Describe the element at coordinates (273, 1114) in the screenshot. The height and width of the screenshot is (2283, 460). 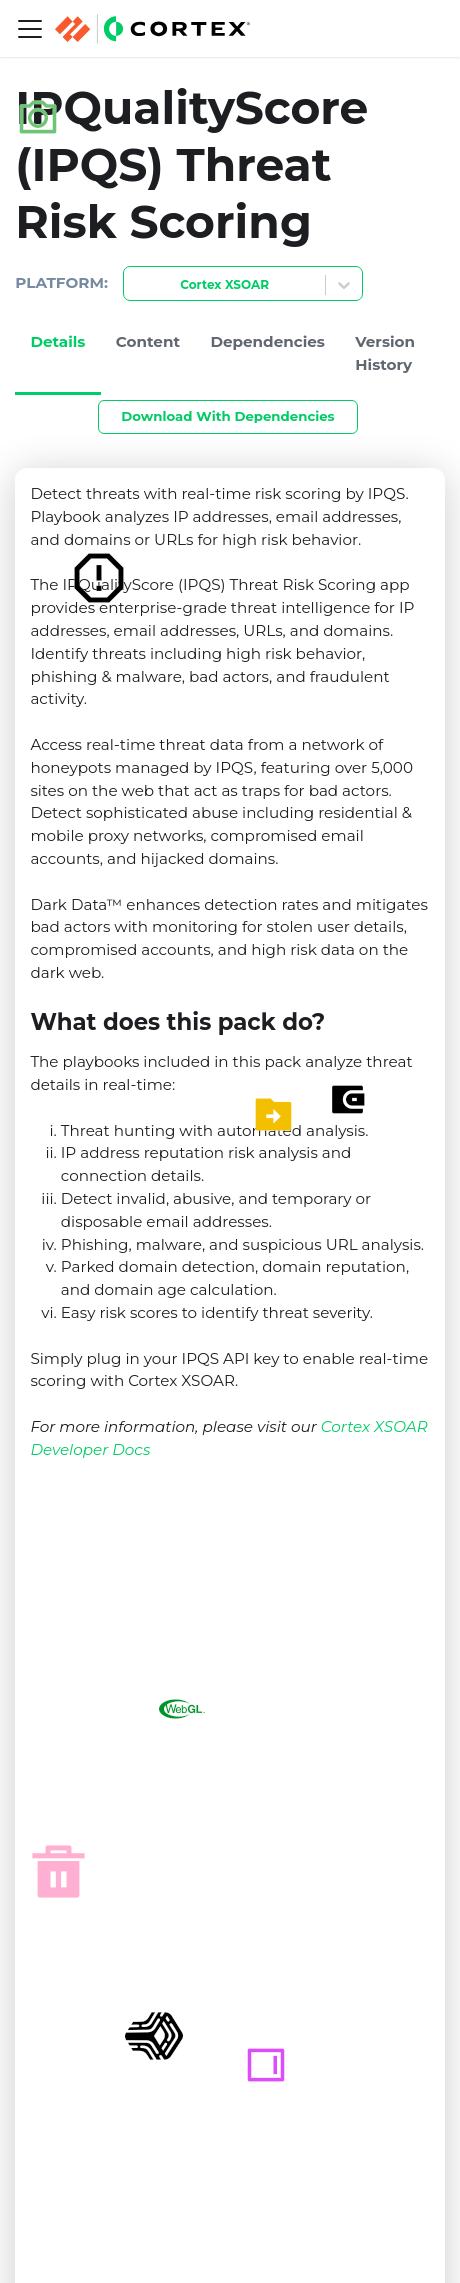
I see `move files to another folder` at that location.